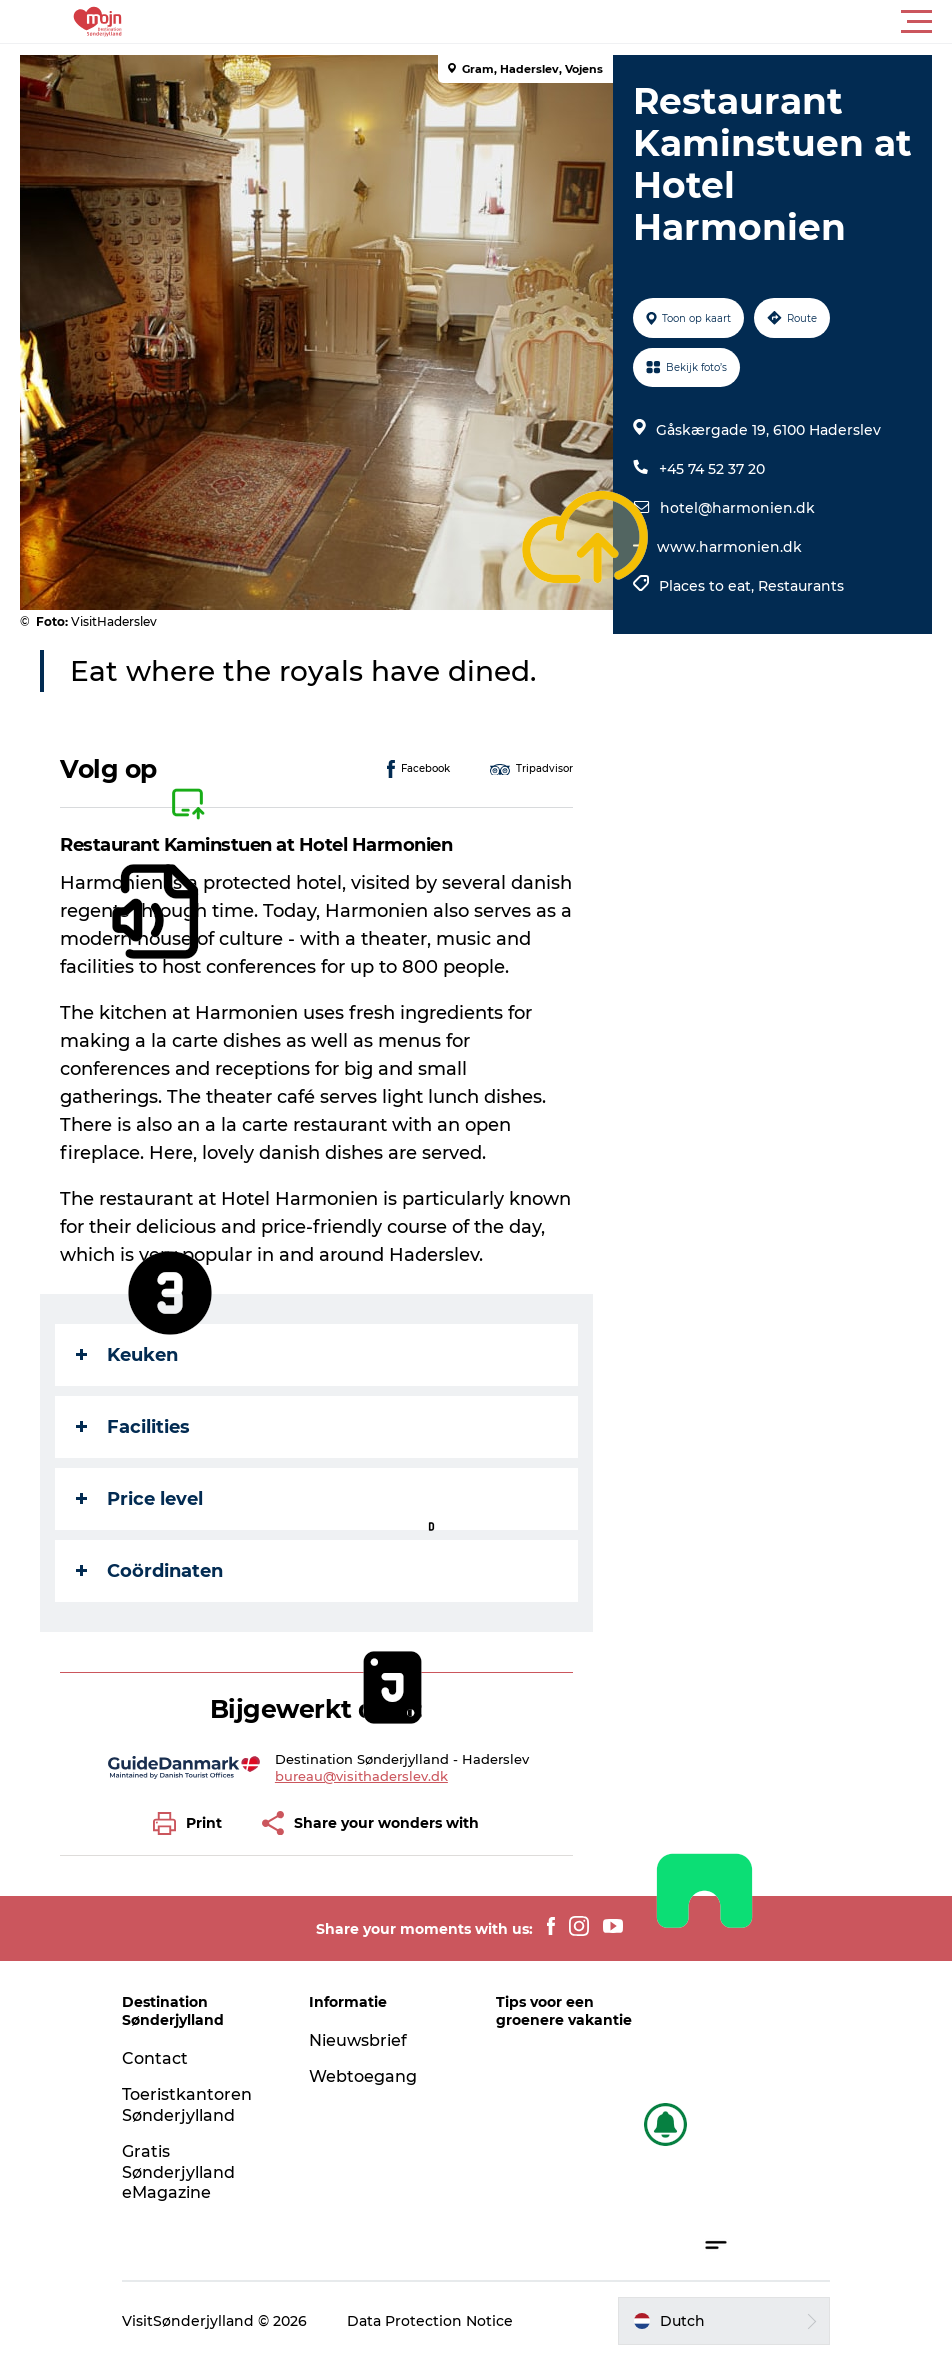  Describe the element at coordinates (716, 2245) in the screenshot. I see `indicates a short text input field` at that location.